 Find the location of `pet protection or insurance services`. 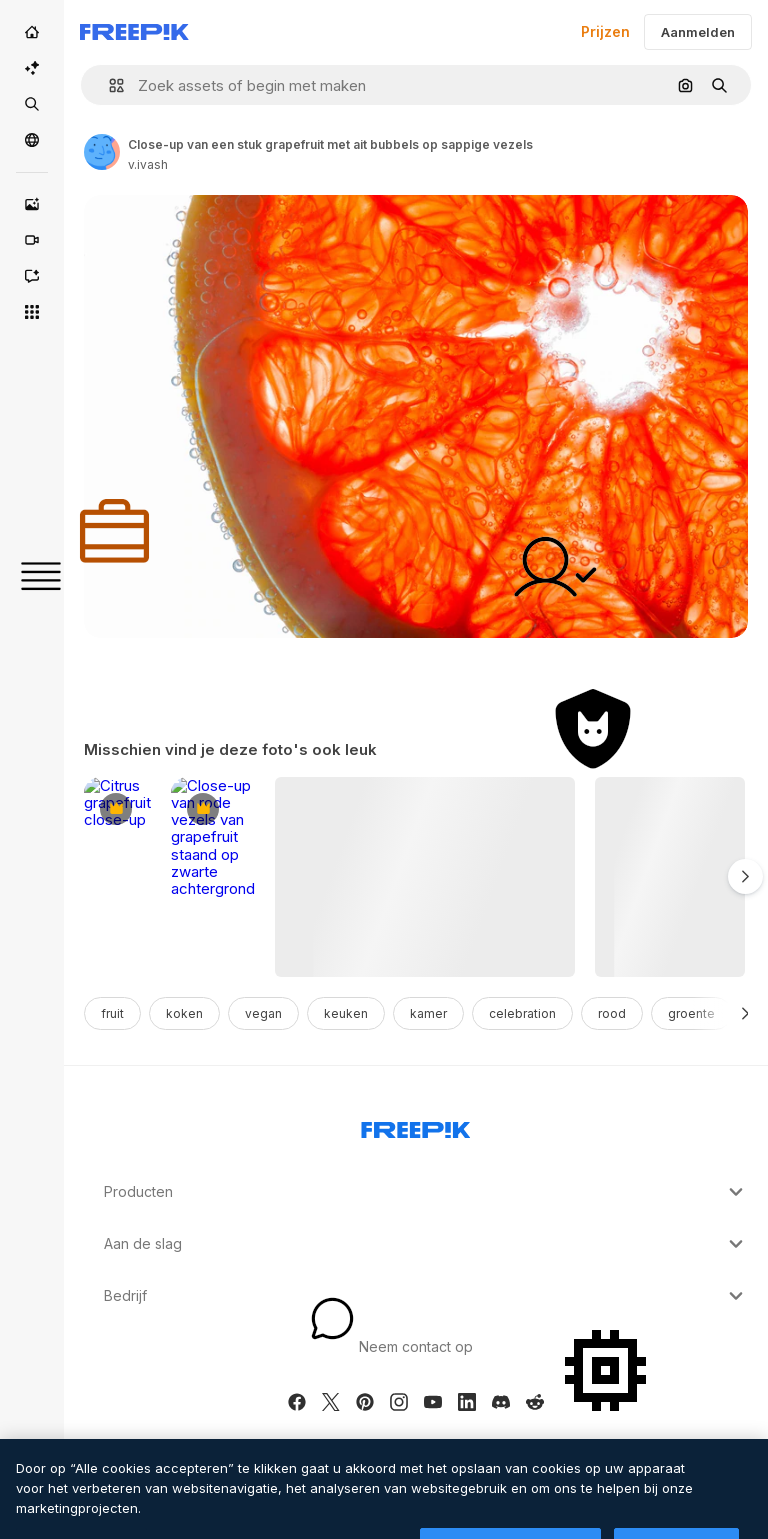

pet protection or insurance services is located at coordinates (593, 729).